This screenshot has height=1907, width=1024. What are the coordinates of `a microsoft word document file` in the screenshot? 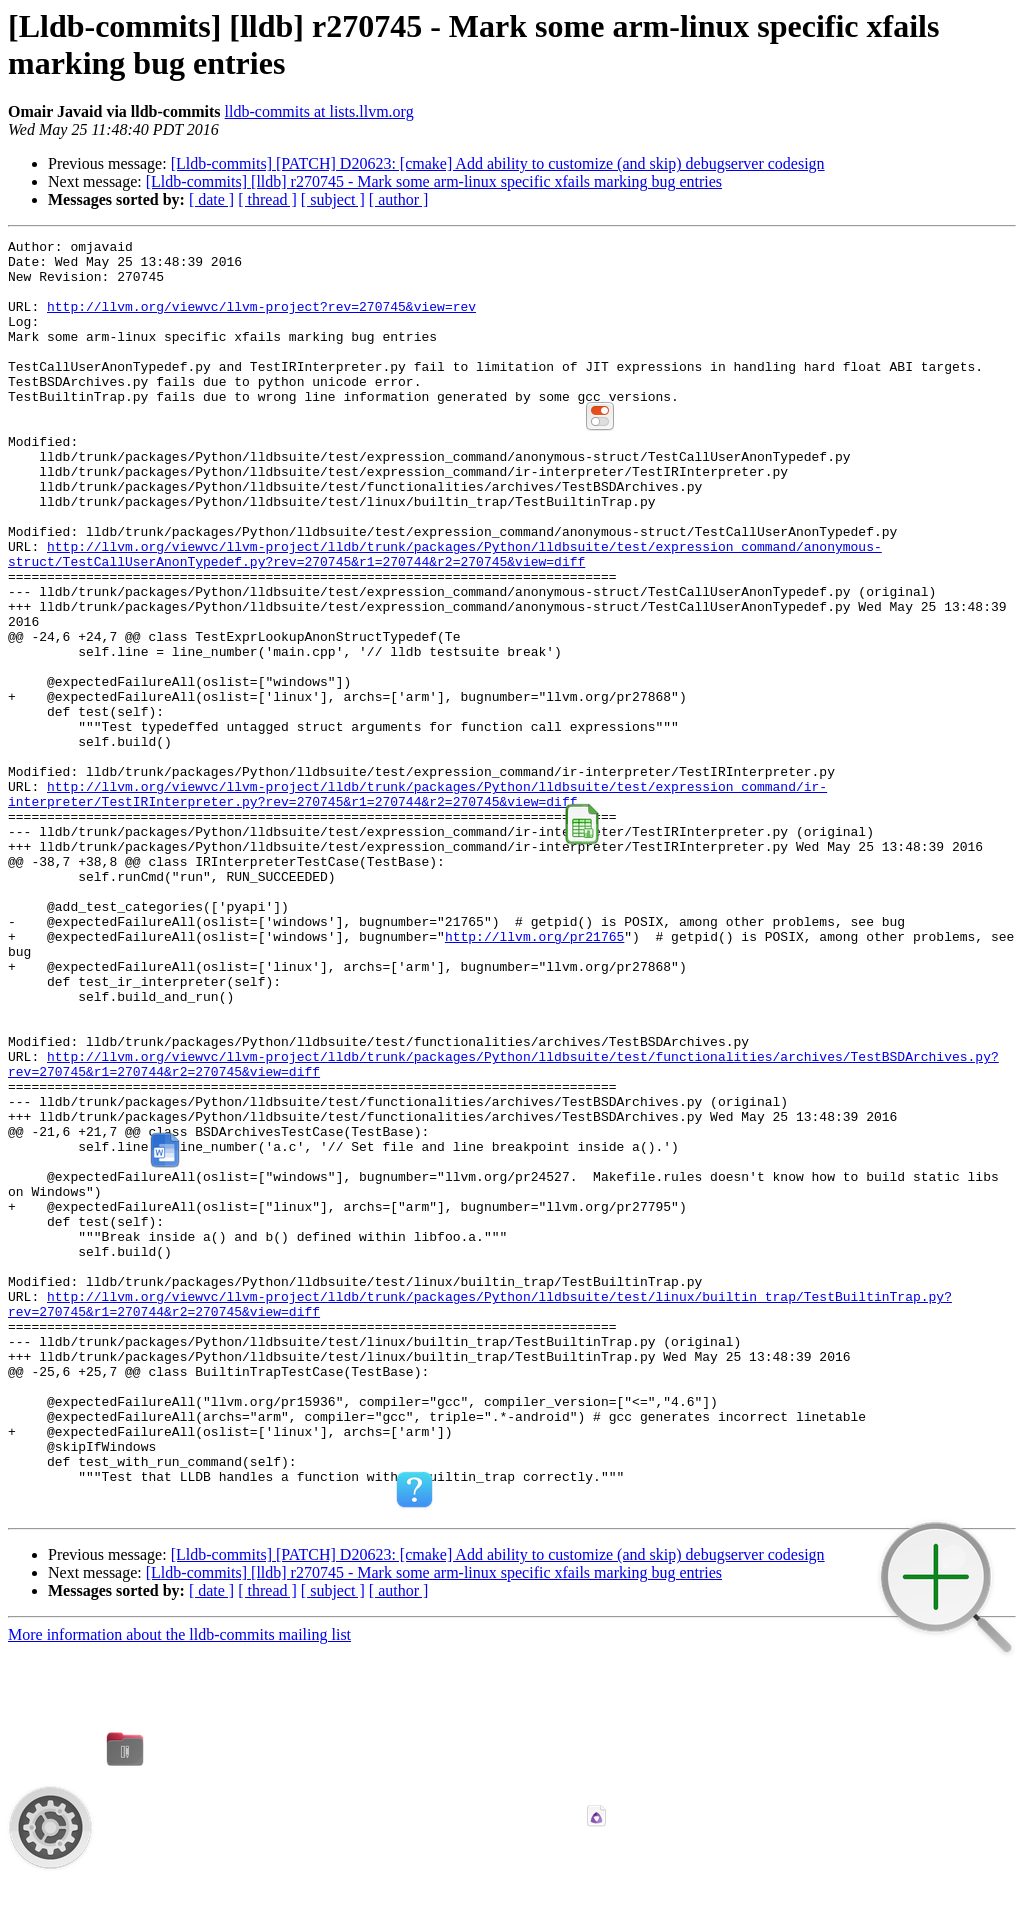 It's located at (165, 1150).